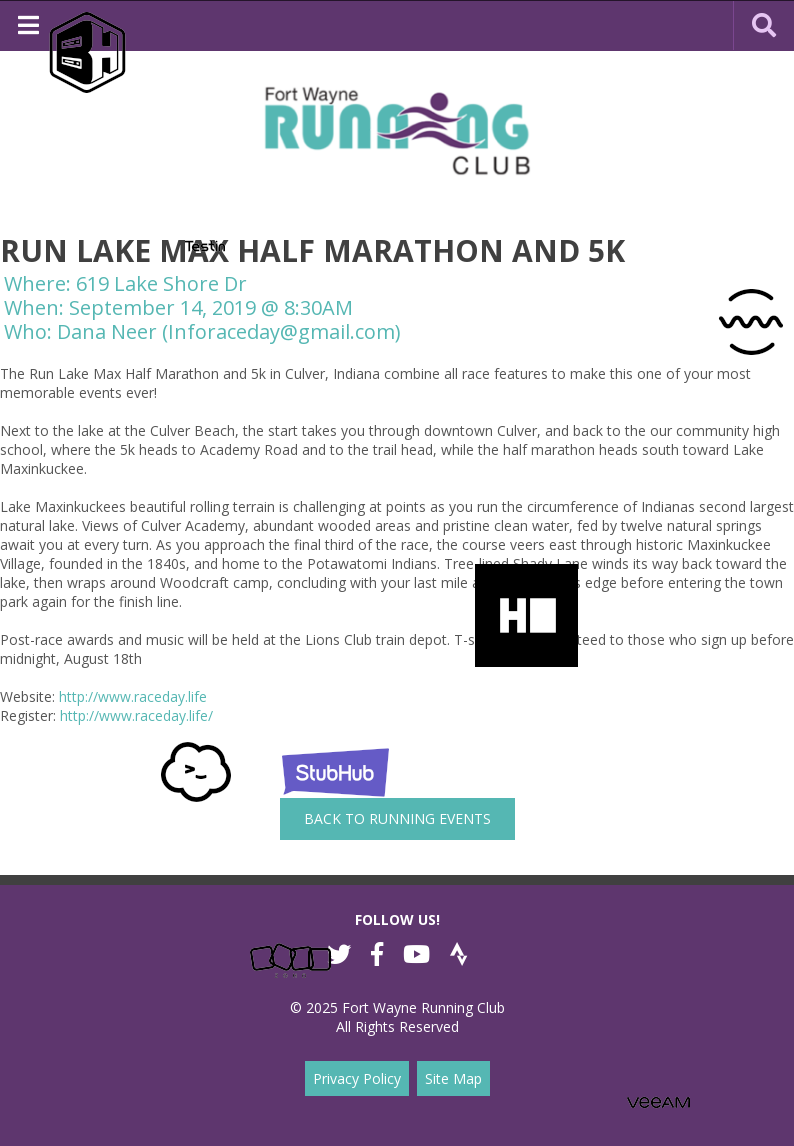 Image resolution: width=794 pixels, height=1146 pixels. What do you see at coordinates (658, 1102) in the screenshot?
I see `Veeam company logo` at bounding box center [658, 1102].